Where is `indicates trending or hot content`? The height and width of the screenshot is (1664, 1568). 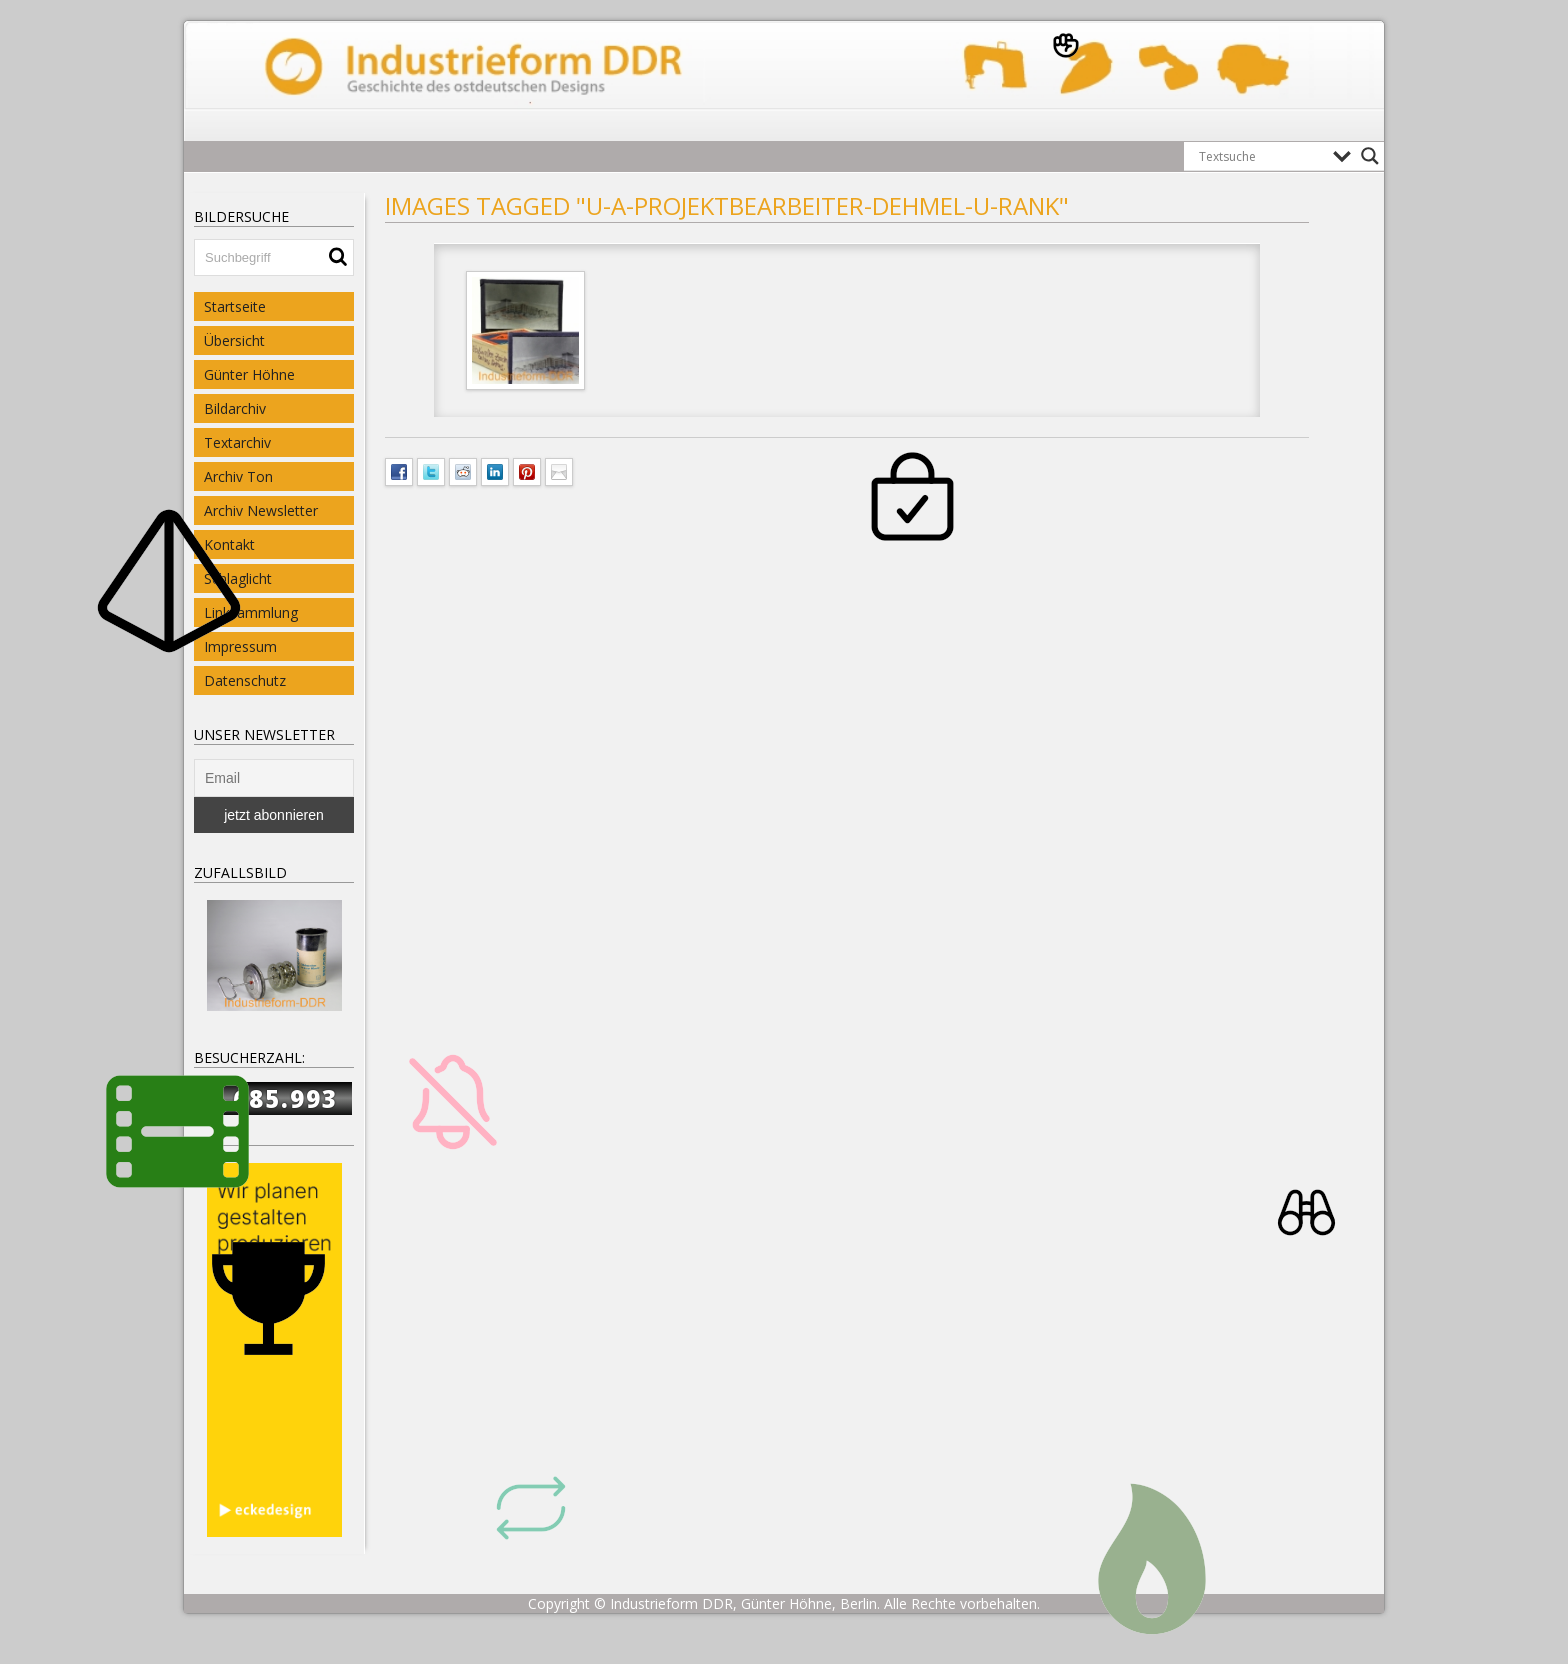
indicates trending or hot content is located at coordinates (1152, 1559).